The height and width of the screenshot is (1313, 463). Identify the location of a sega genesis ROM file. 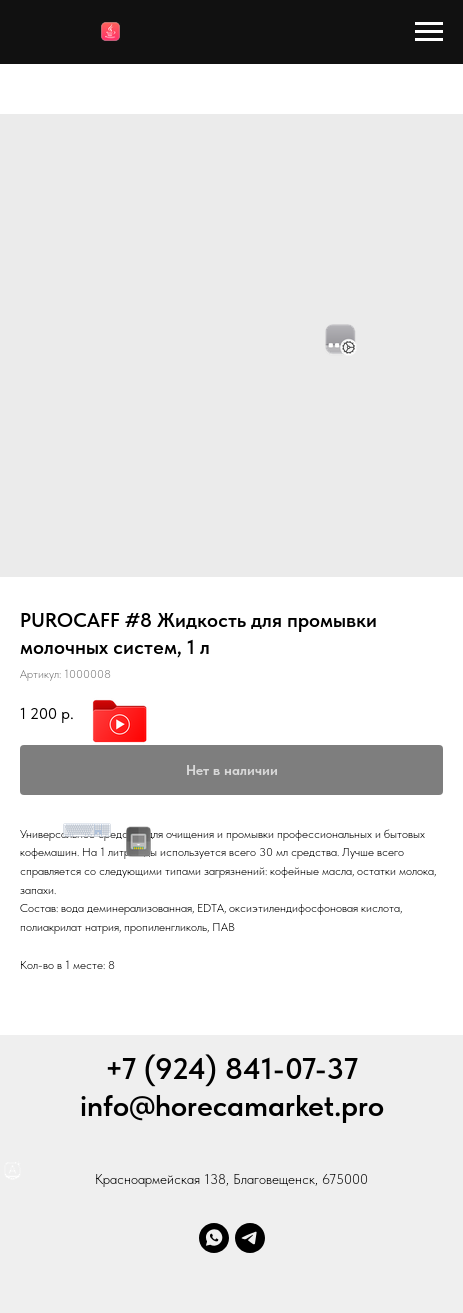
(138, 841).